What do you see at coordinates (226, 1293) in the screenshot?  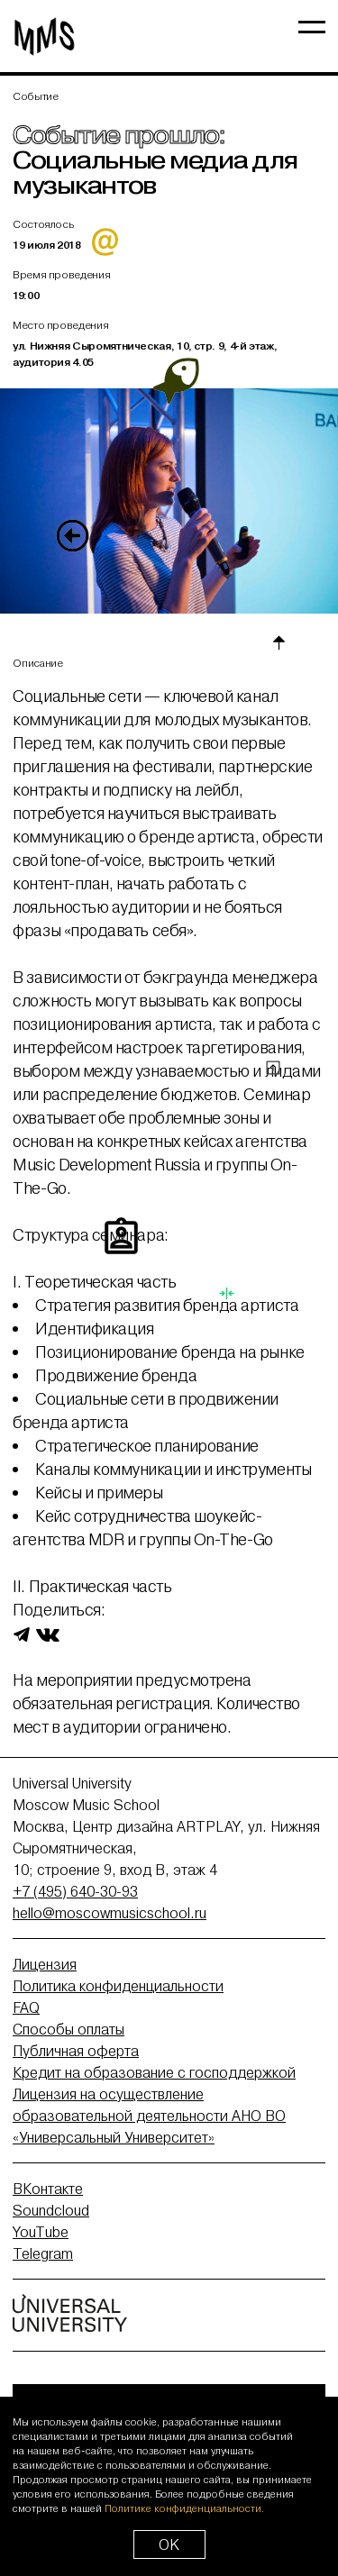 I see `collapse or minimize a horizontal panel` at bounding box center [226, 1293].